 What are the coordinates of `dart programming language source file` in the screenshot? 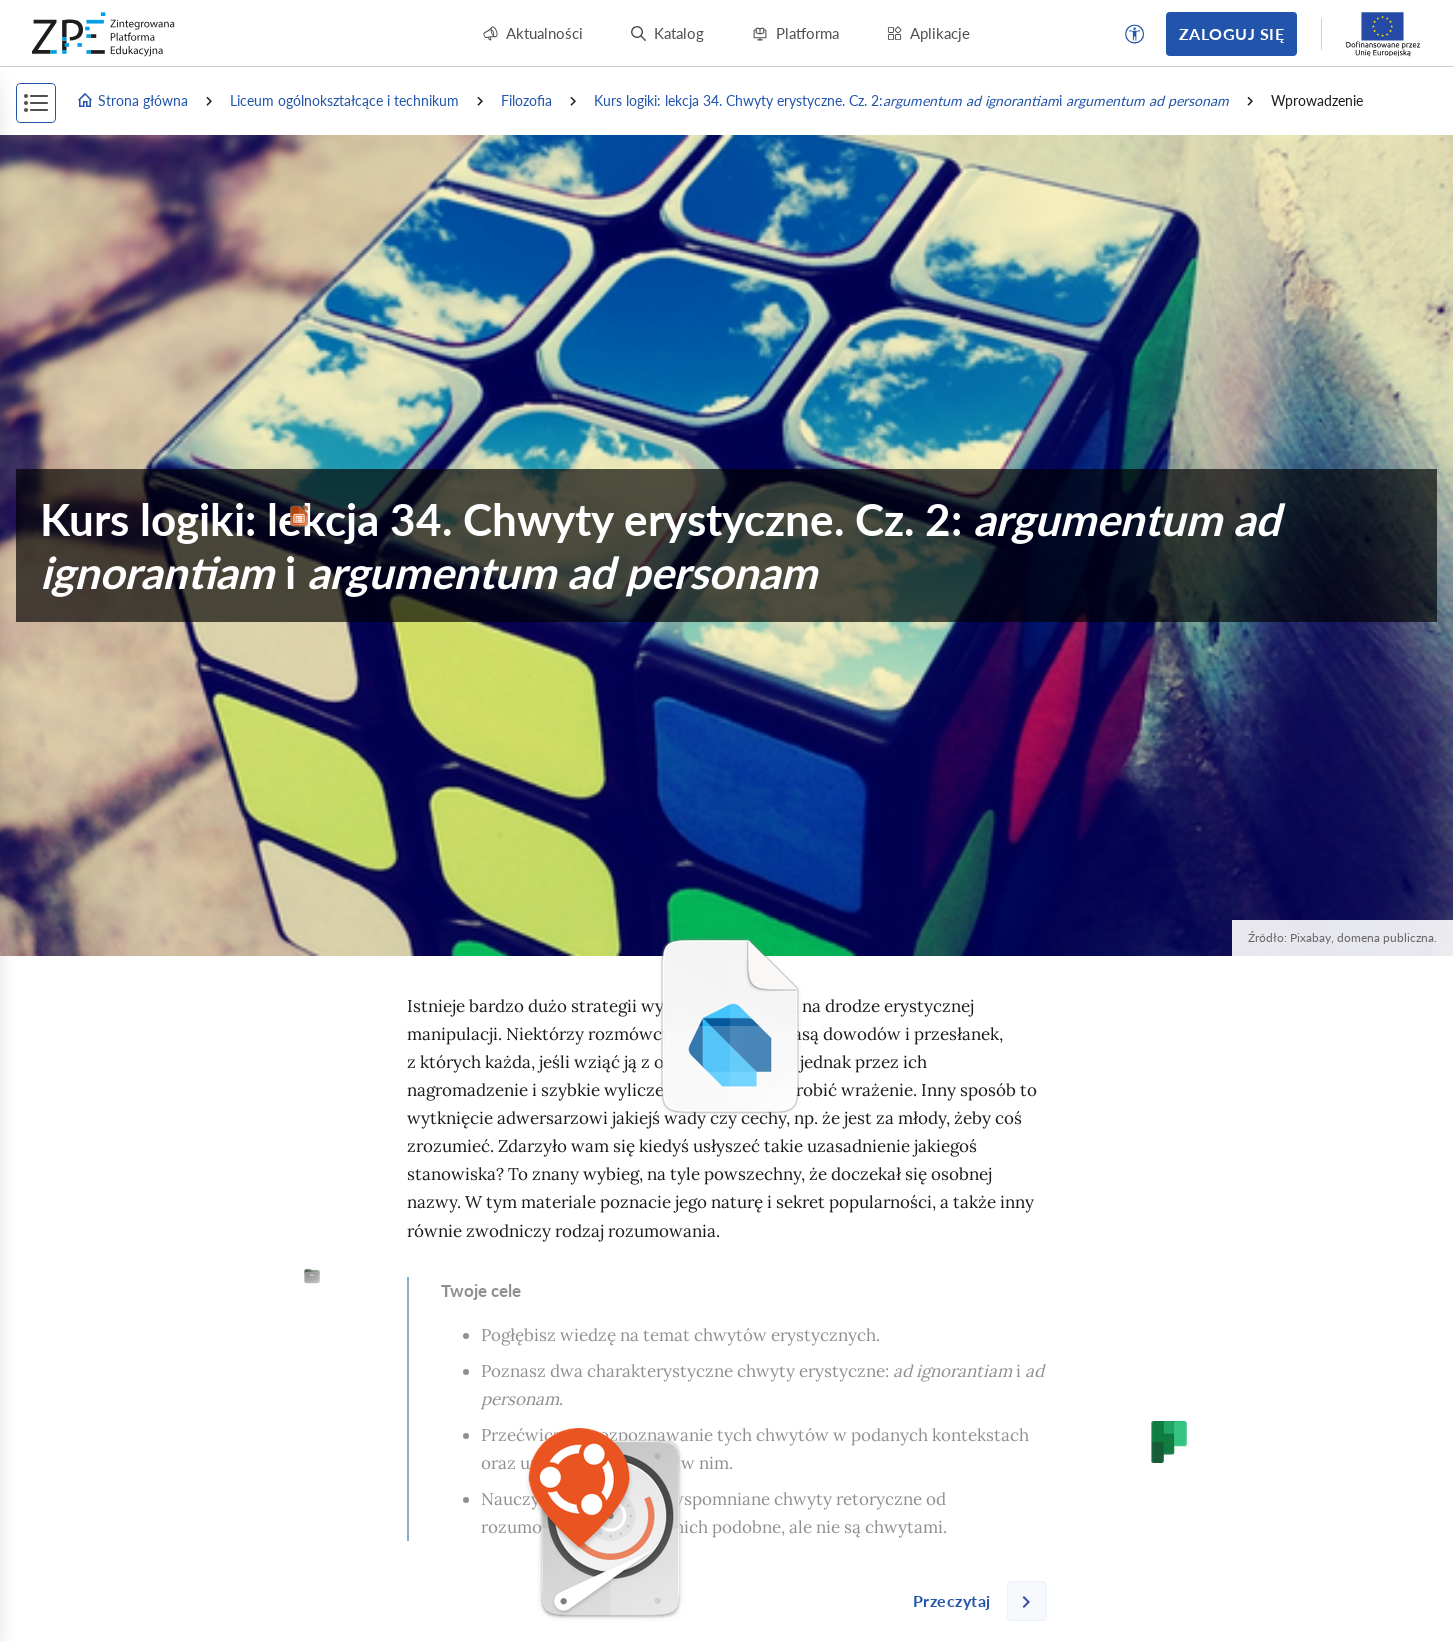 It's located at (730, 1026).